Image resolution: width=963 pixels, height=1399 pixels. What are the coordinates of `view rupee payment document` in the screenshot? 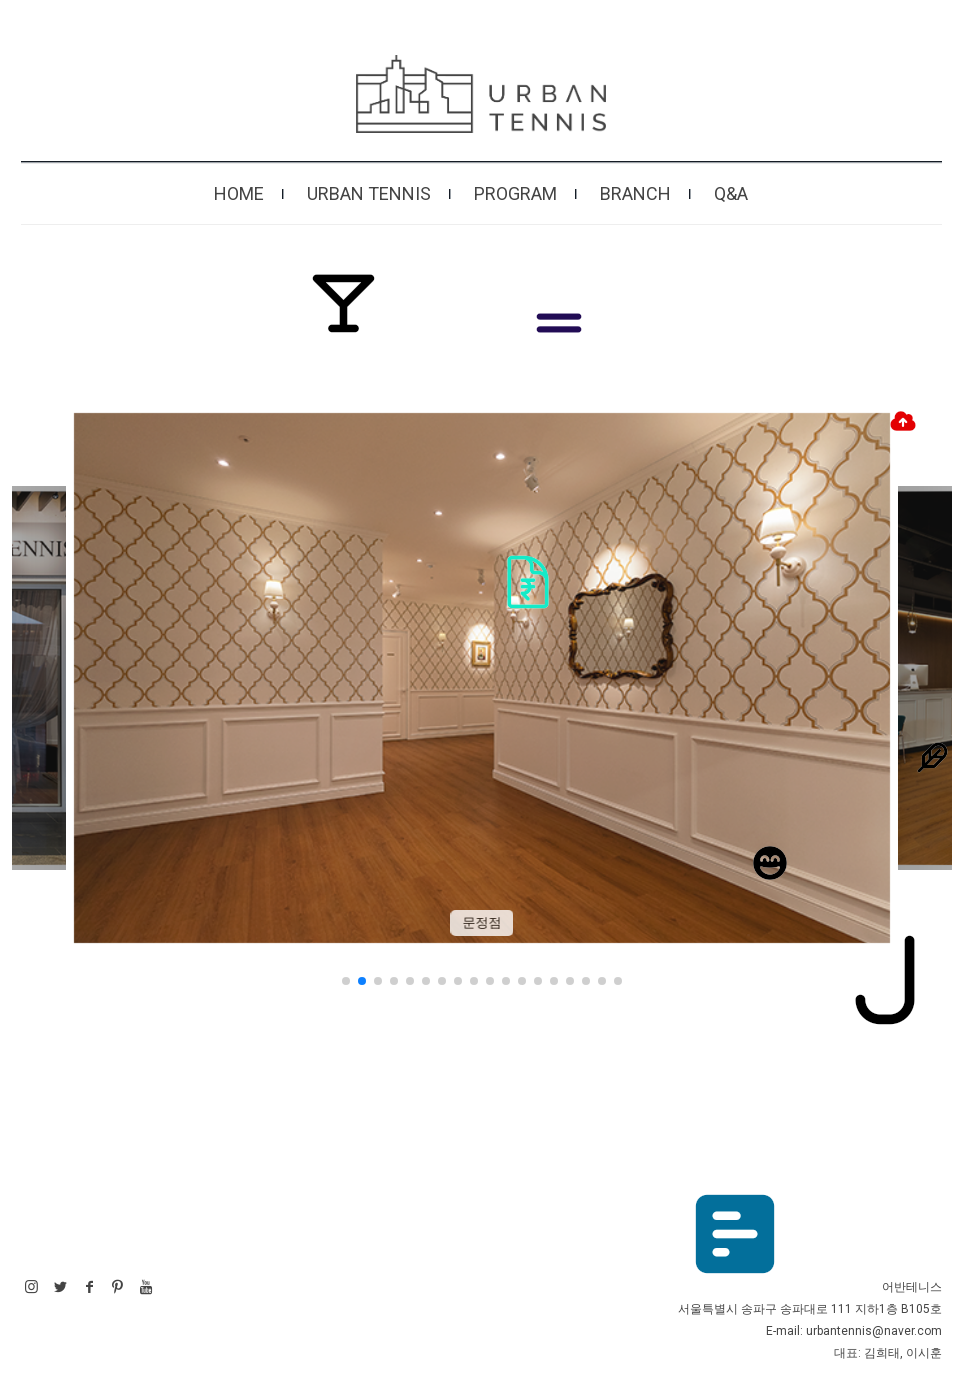 It's located at (528, 582).